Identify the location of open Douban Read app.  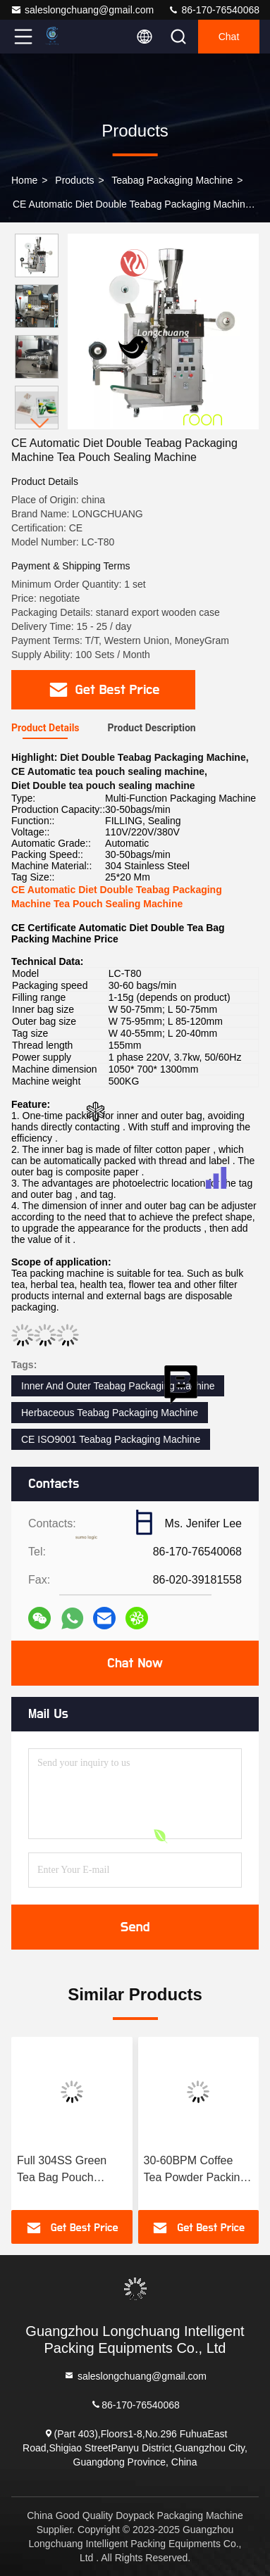
(133, 347).